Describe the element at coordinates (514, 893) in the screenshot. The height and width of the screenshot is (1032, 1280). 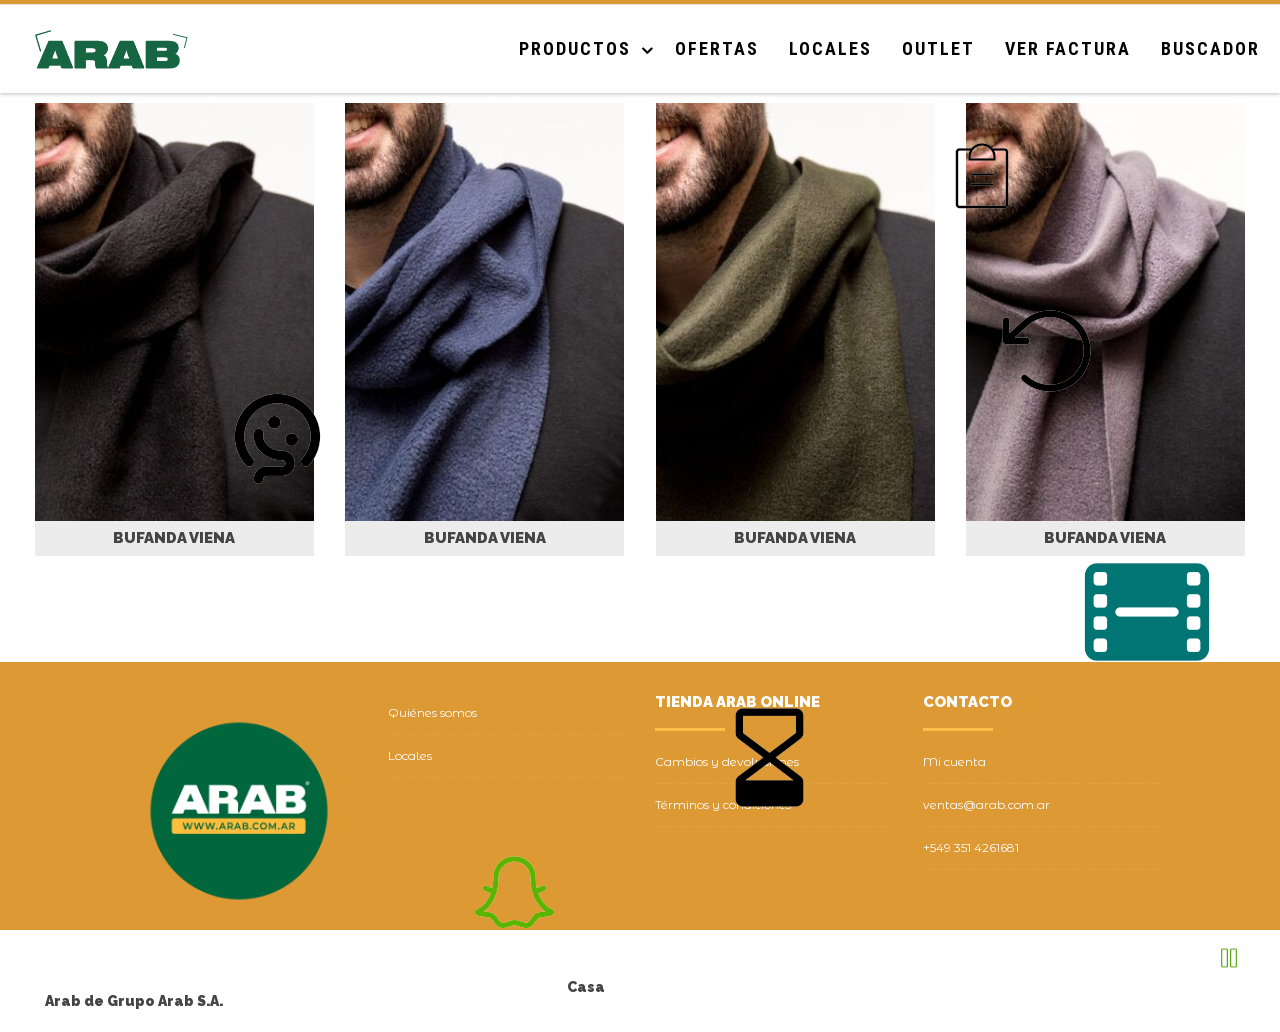
I see `open Snapchat app` at that location.